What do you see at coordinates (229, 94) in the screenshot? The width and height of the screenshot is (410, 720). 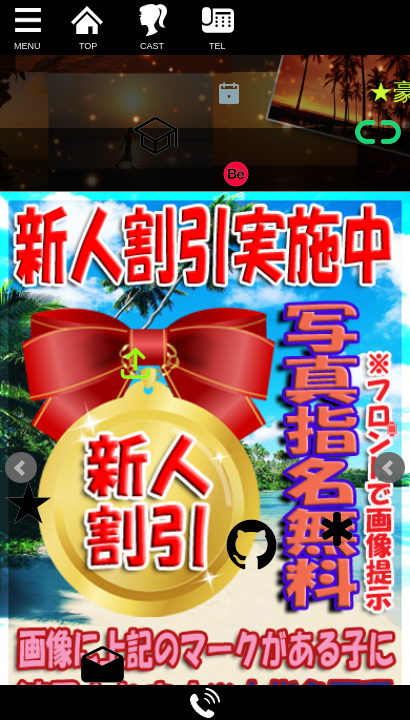 I see `calendar event or reminder pending` at bounding box center [229, 94].